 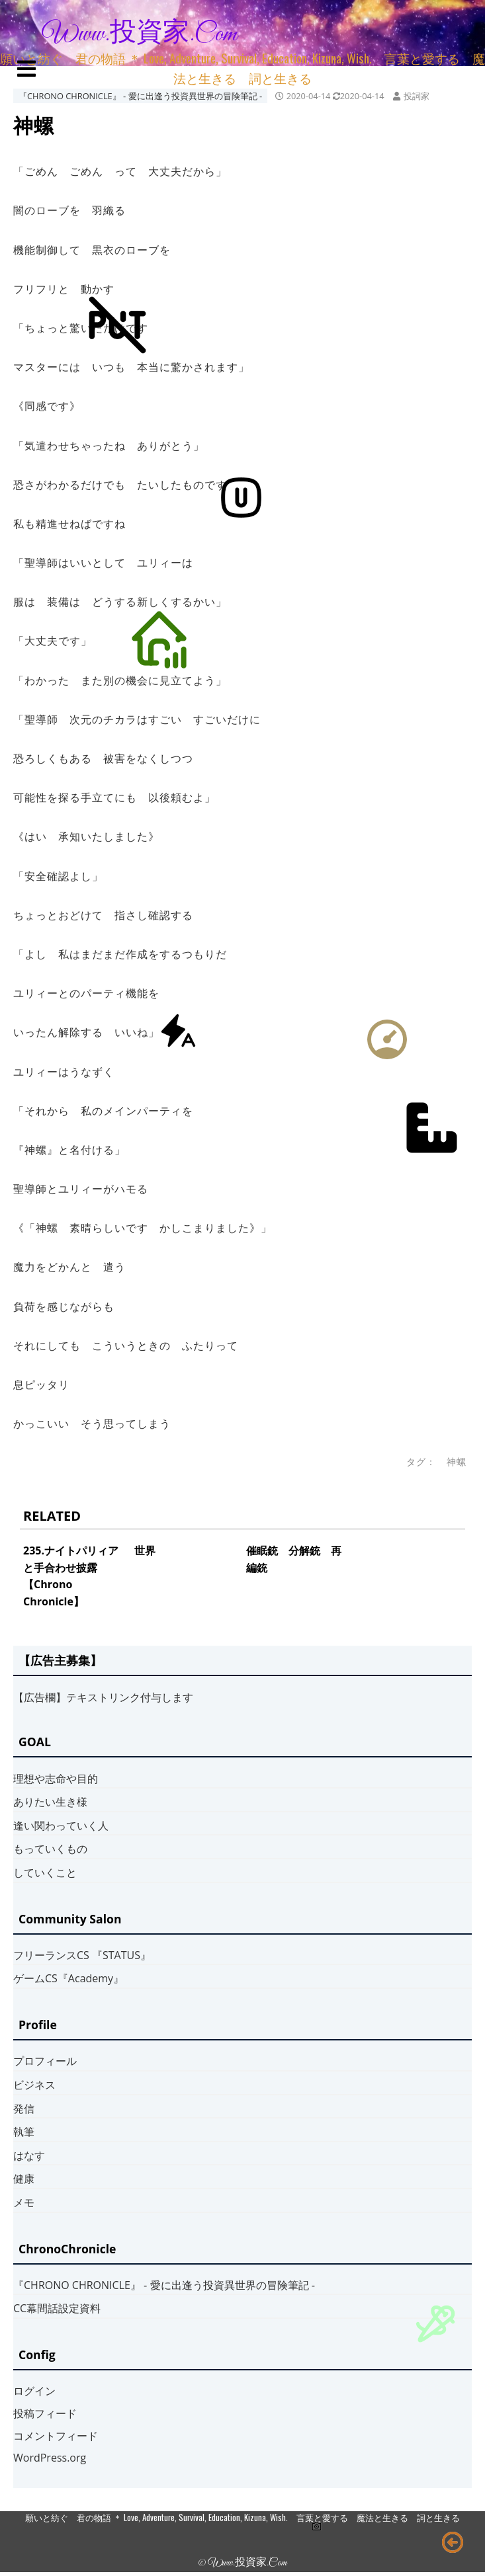 I want to click on indicates HTTP PUT request is disabled, so click(x=117, y=325).